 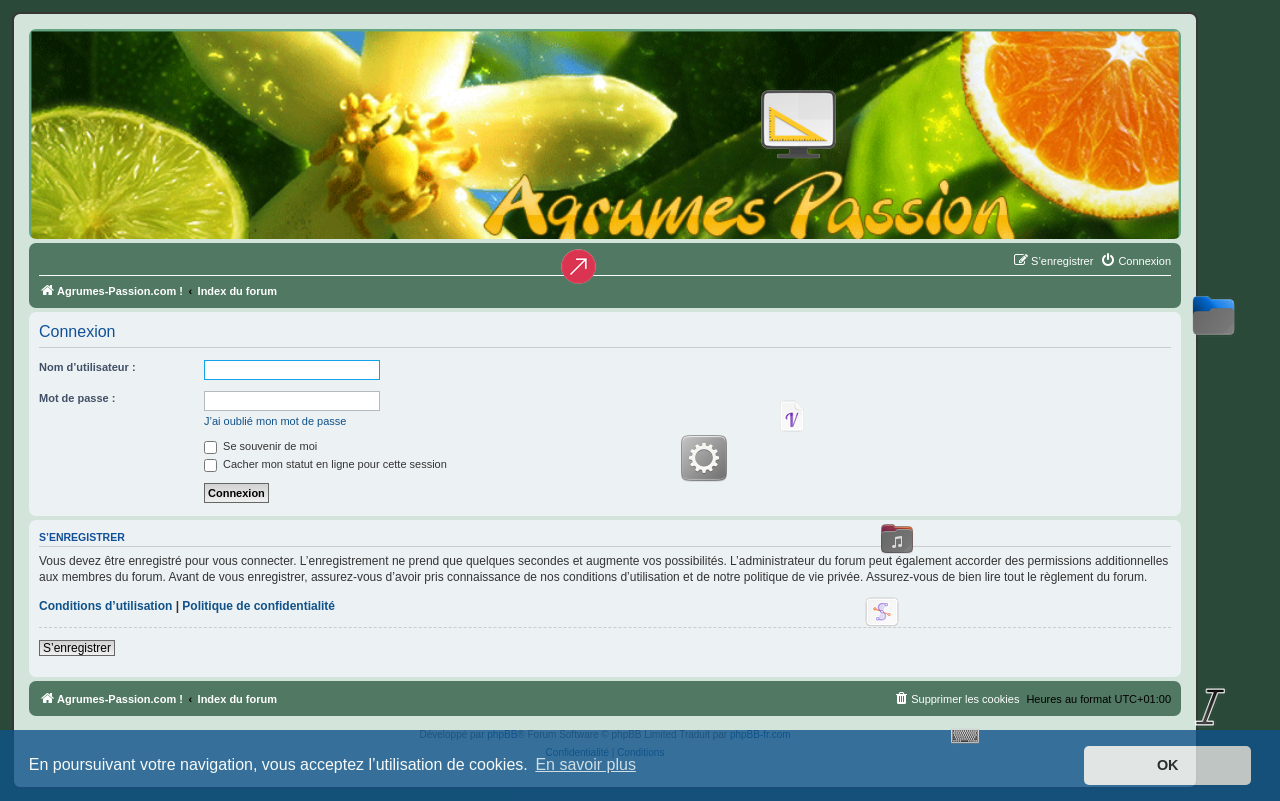 What do you see at coordinates (897, 538) in the screenshot?
I see `open your music folder` at bounding box center [897, 538].